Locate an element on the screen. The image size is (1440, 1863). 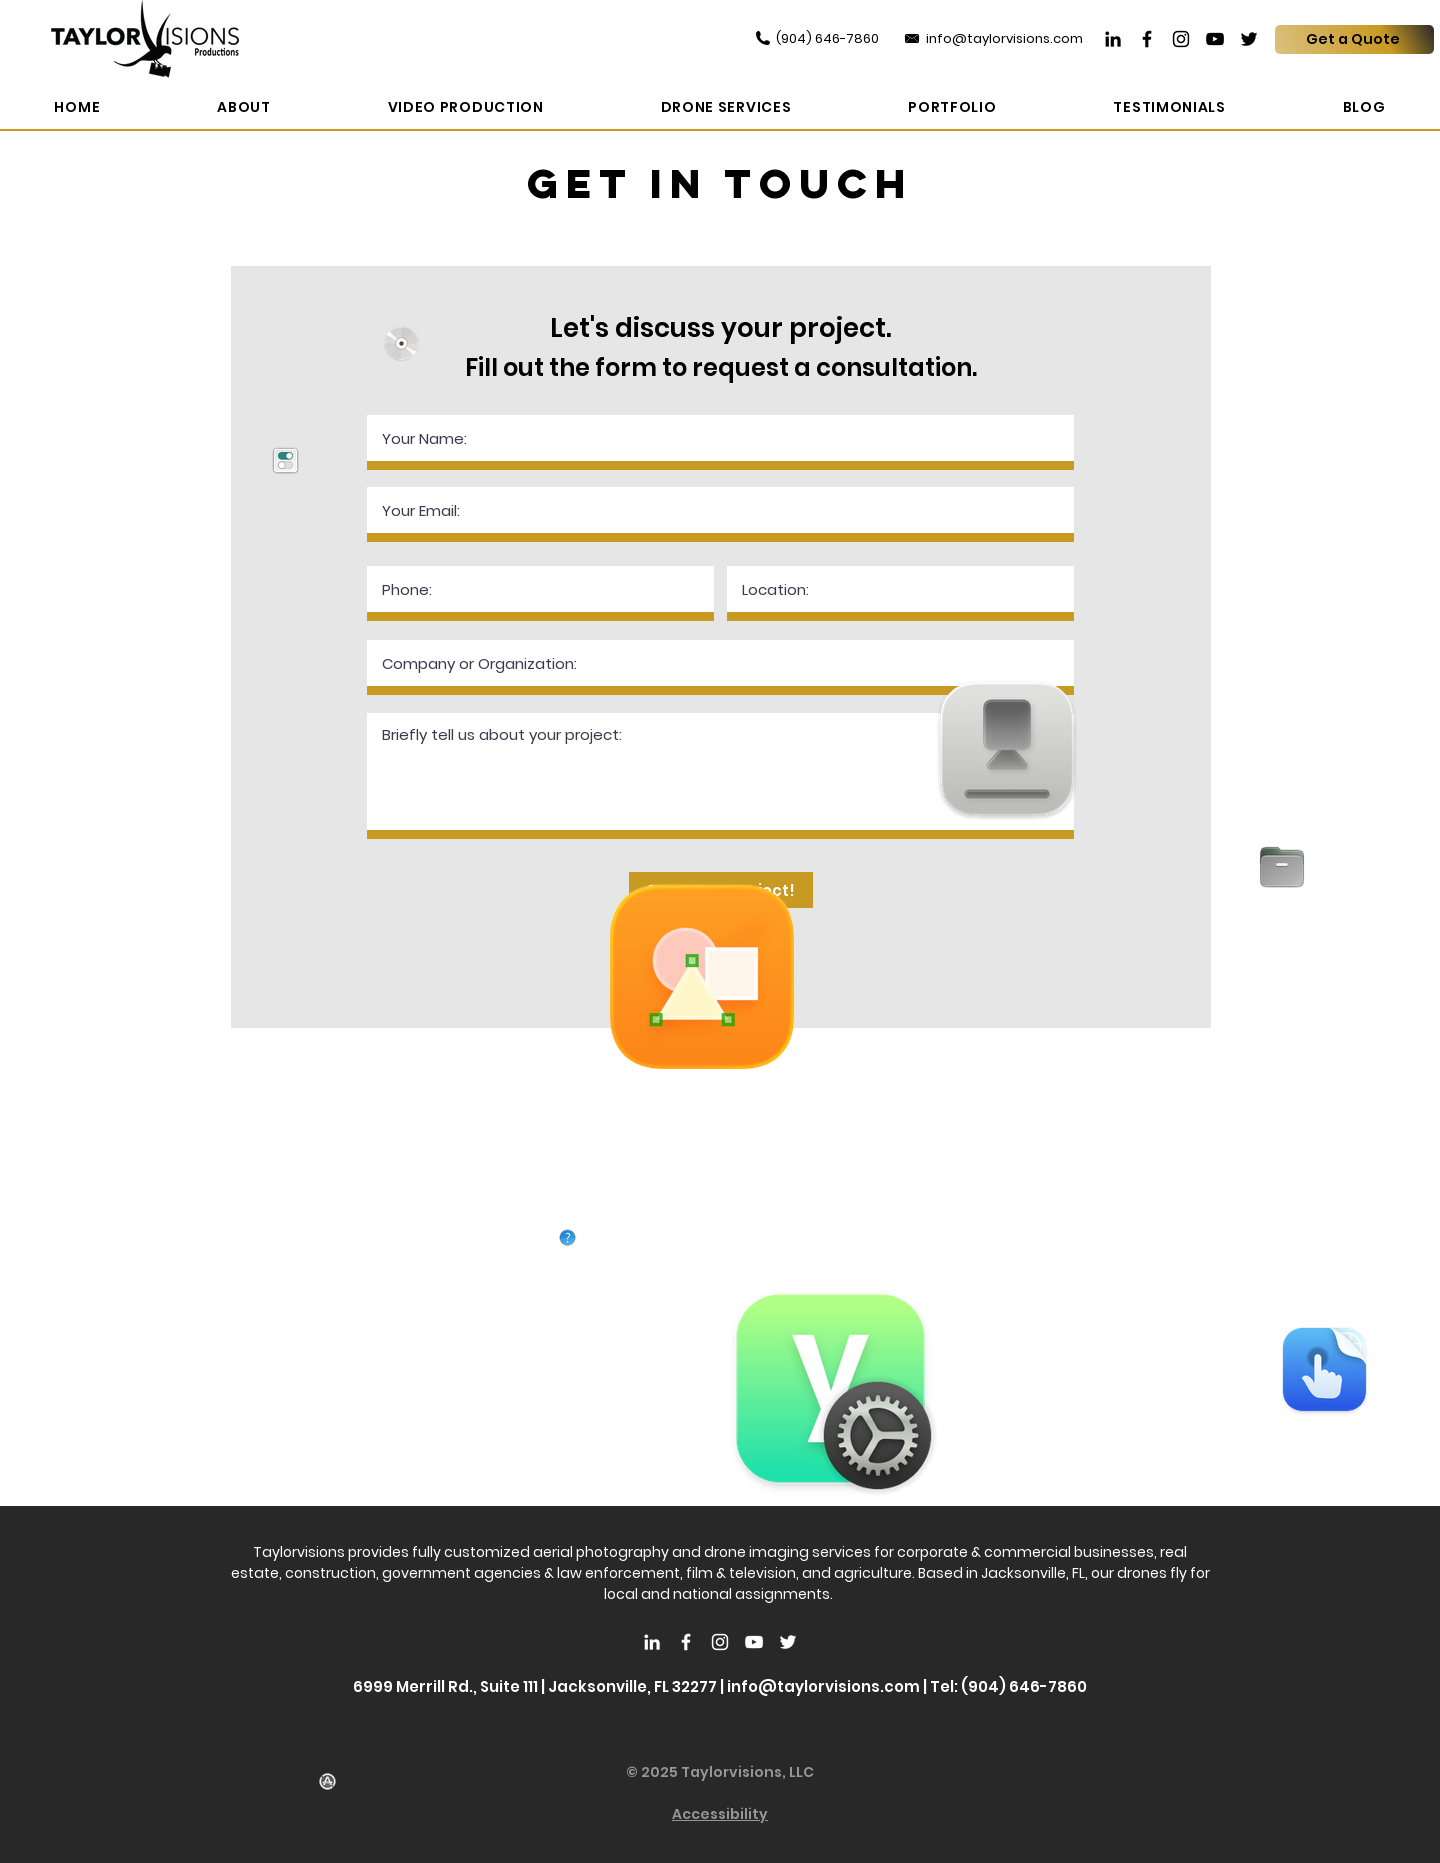
open touchscreen settings and preferences is located at coordinates (1324, 1369).